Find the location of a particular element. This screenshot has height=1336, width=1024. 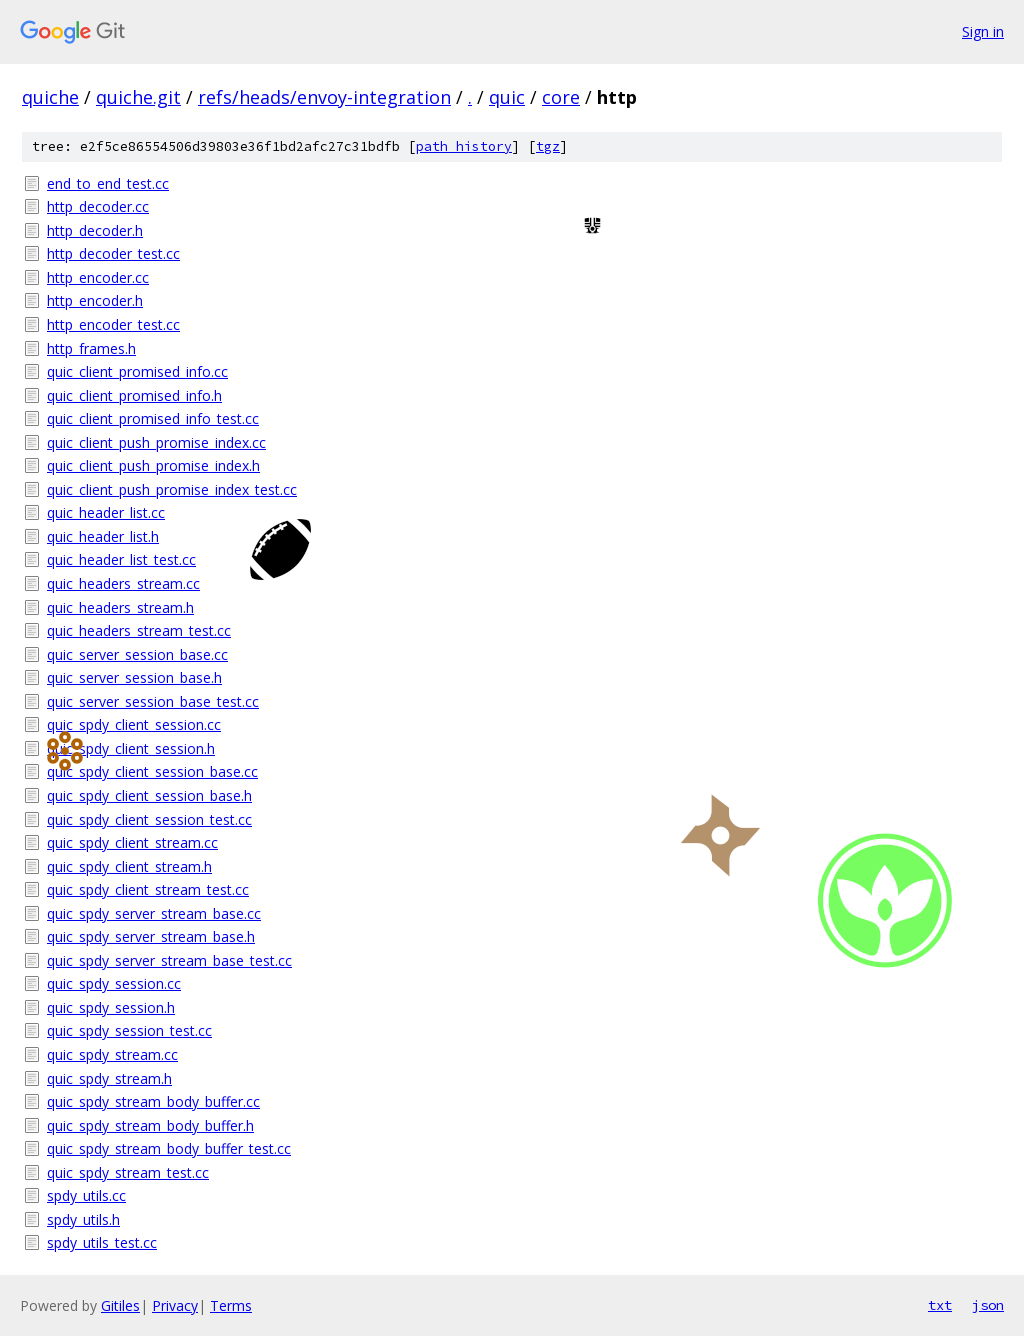

engine or motor settings is located at coordinates (592, 225).